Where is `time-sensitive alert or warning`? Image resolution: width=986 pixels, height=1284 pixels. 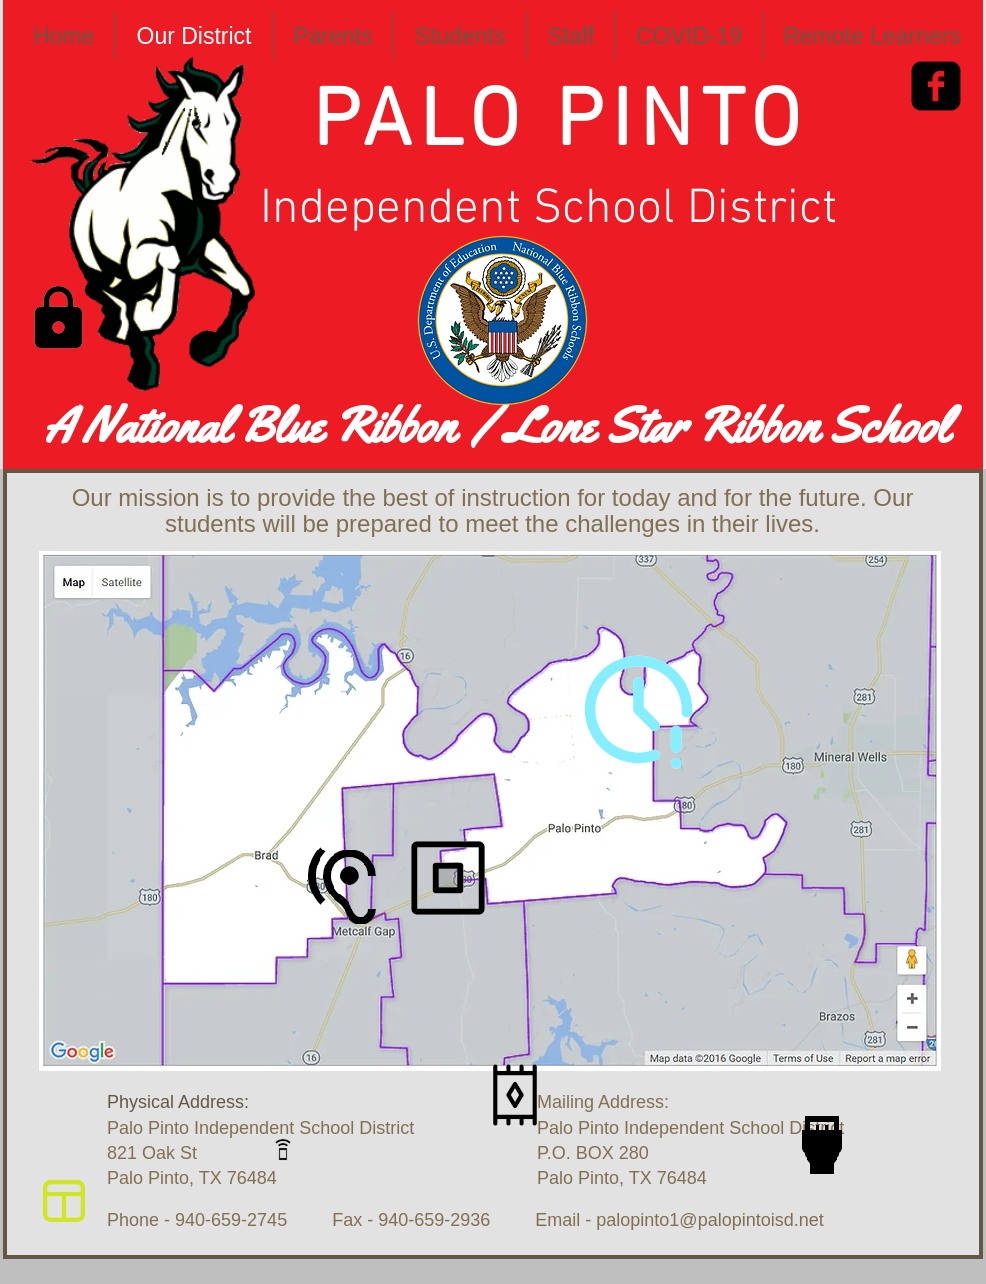 time-sensitive alert or warning is located at coordinates (638, 709).